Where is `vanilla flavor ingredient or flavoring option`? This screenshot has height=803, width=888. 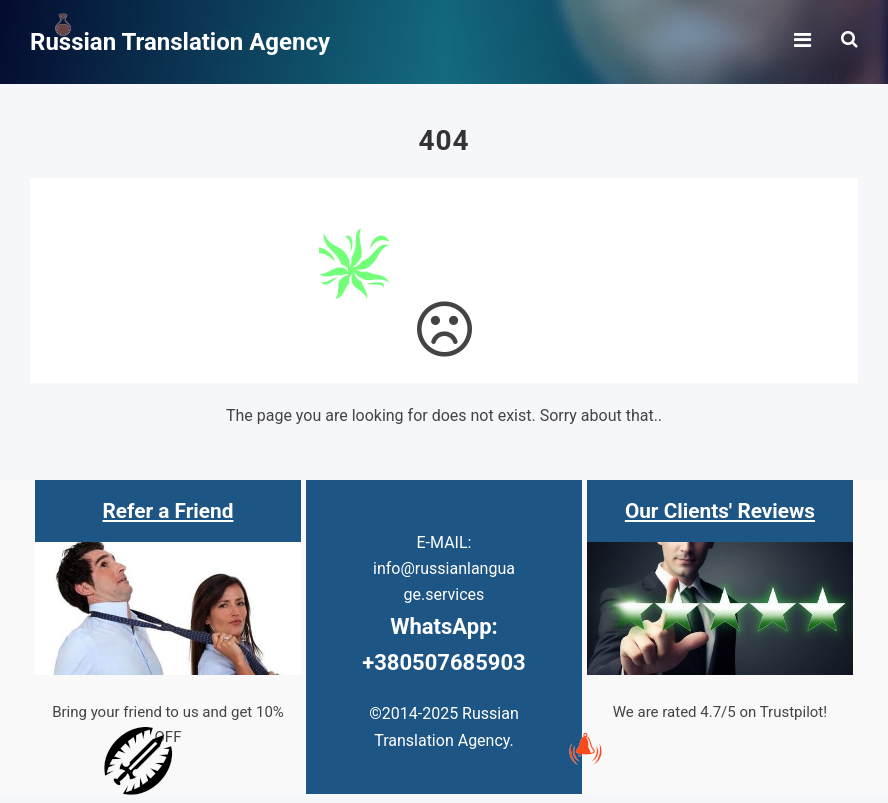 vanilla flavor ingredient or flavoring option is located at coordinates (354, 263).